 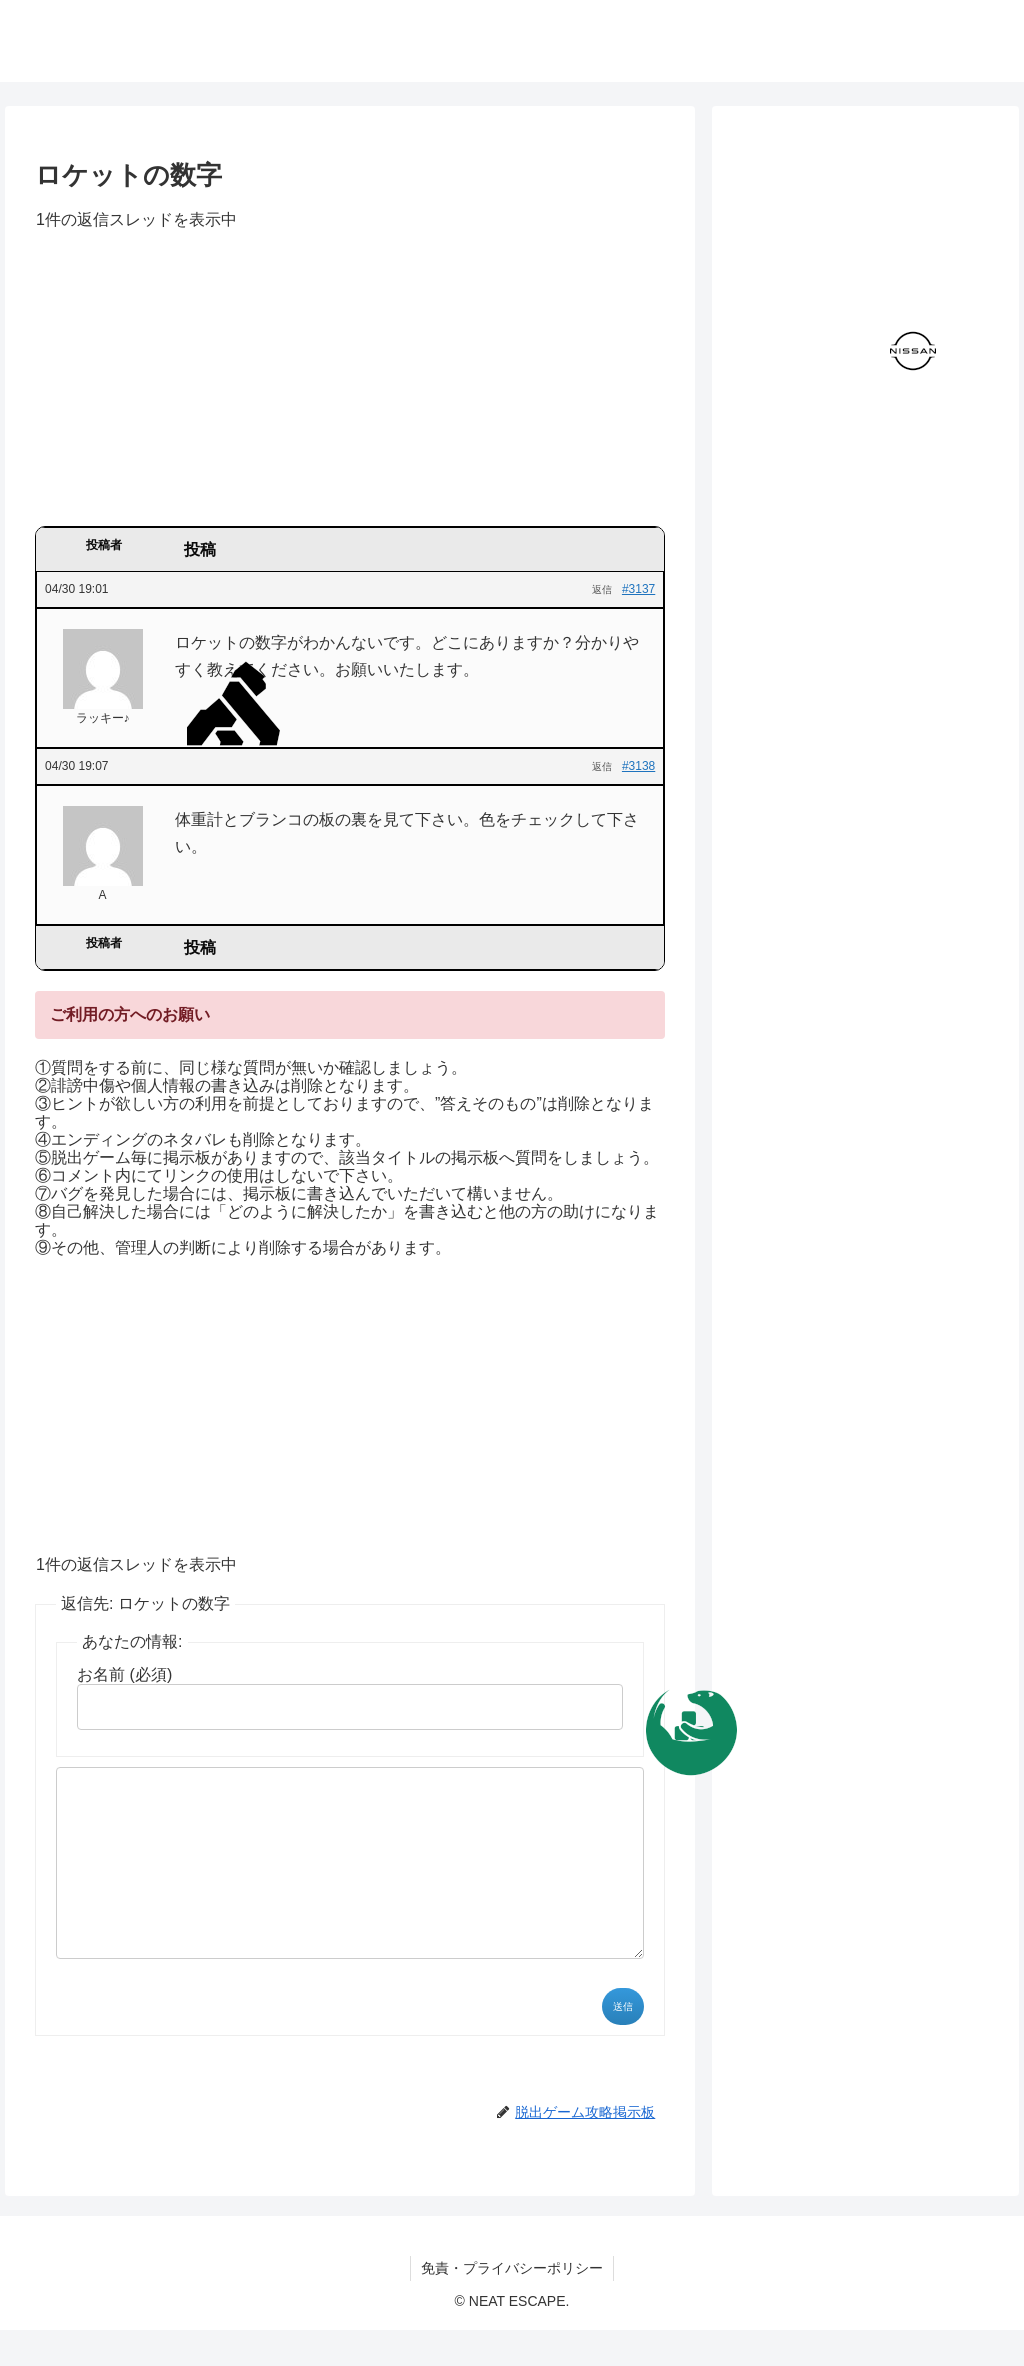 What do you see at coordinates (691, 1732) in the screenshot?
I see `linuxserver.io project logo` at bounding box center [691, 1732].